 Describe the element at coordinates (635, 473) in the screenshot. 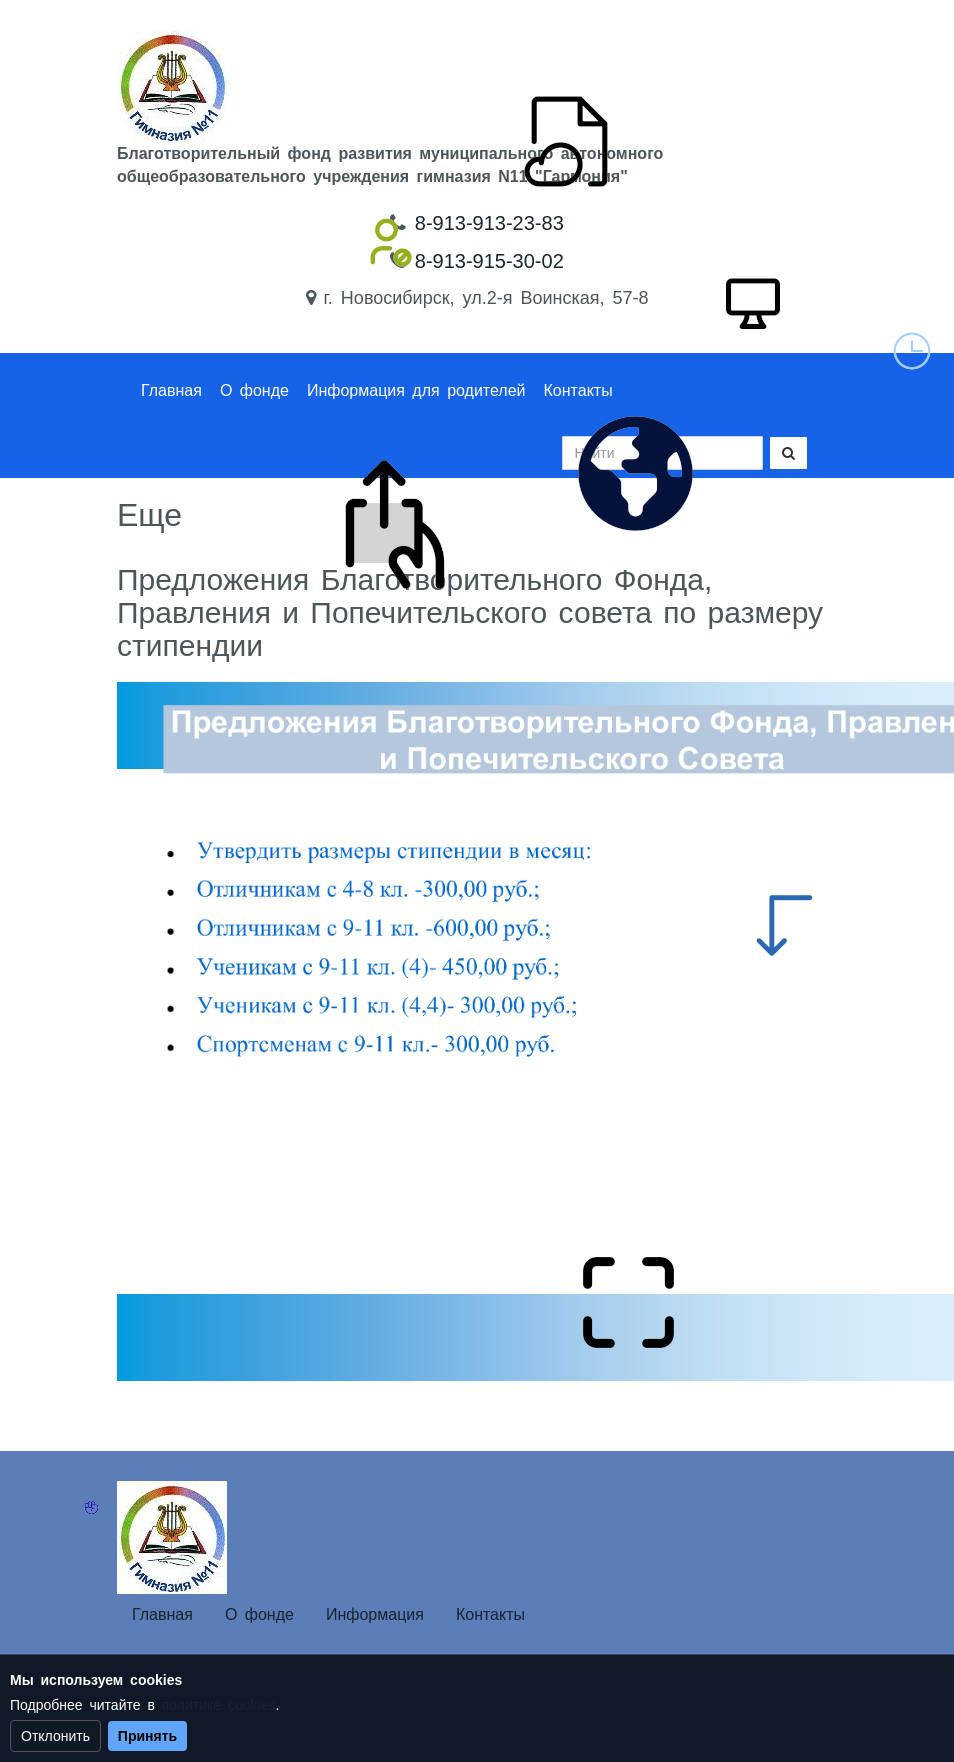

I see `switch to global or worldwide view` at that location.